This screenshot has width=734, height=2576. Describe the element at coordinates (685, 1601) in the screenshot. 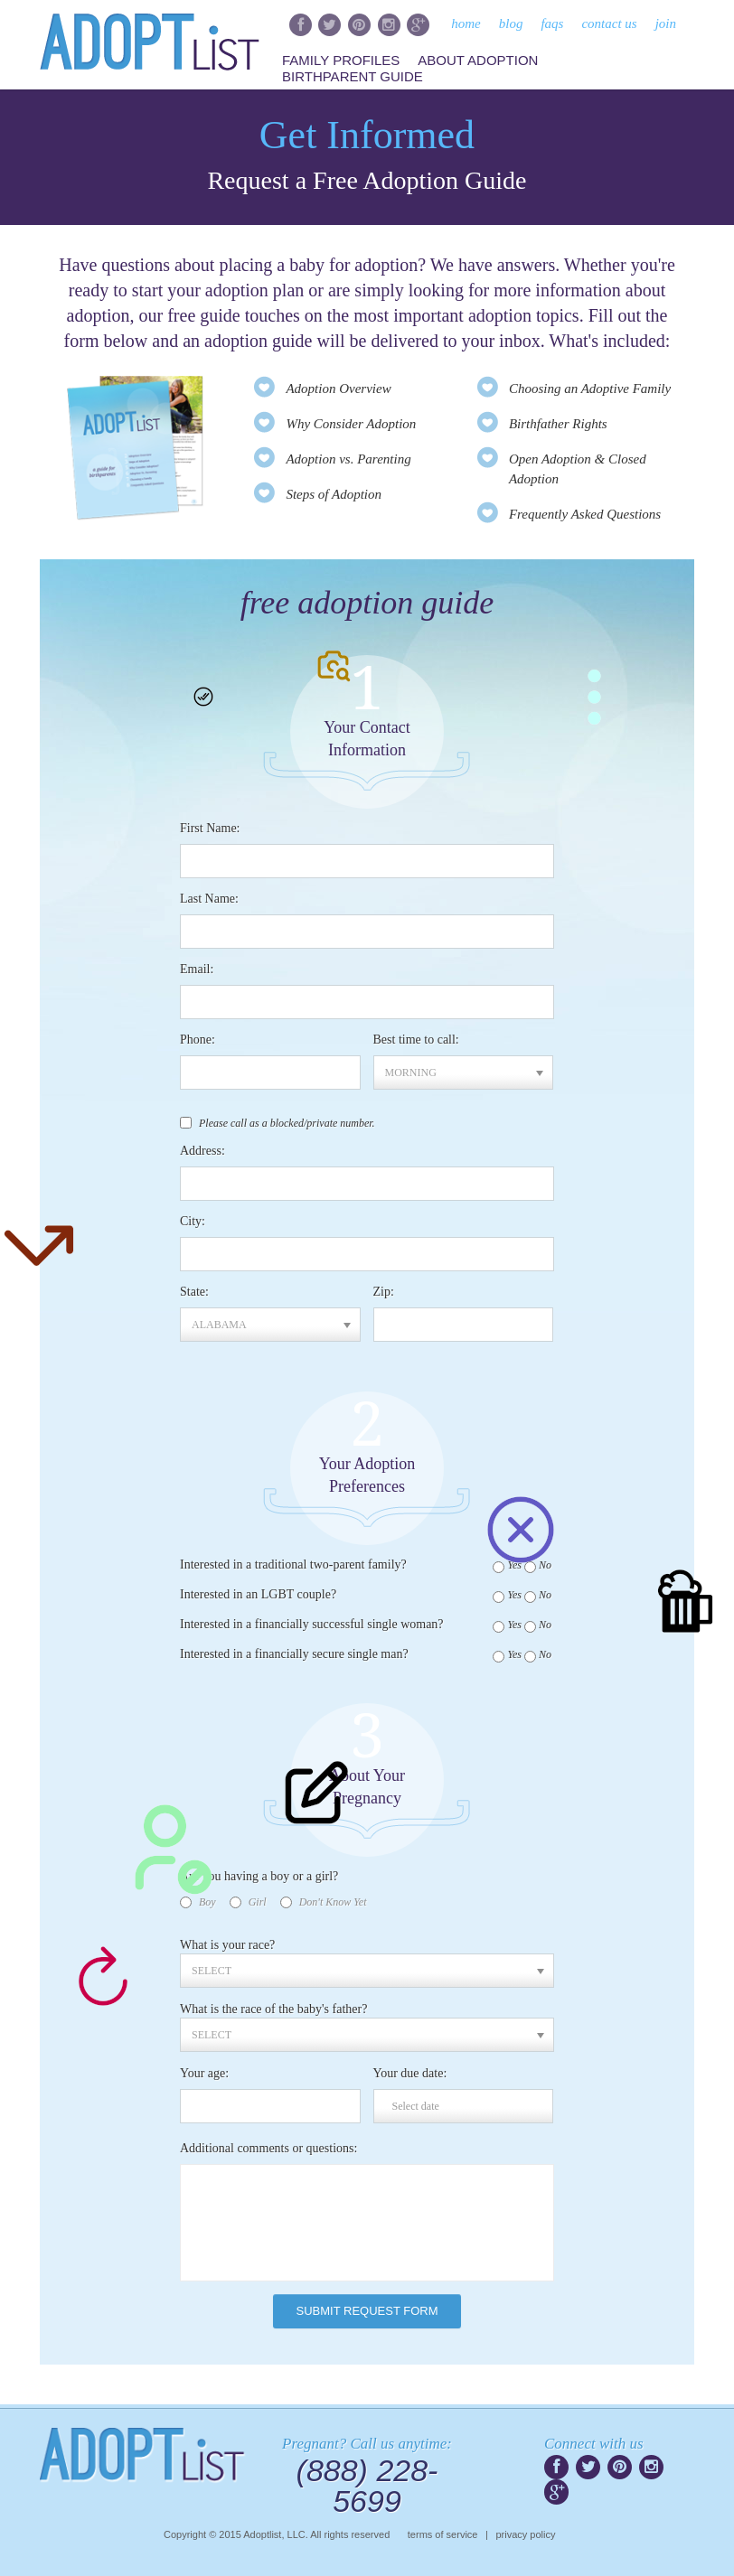

I see `view nearby bars or pubs` at that location.